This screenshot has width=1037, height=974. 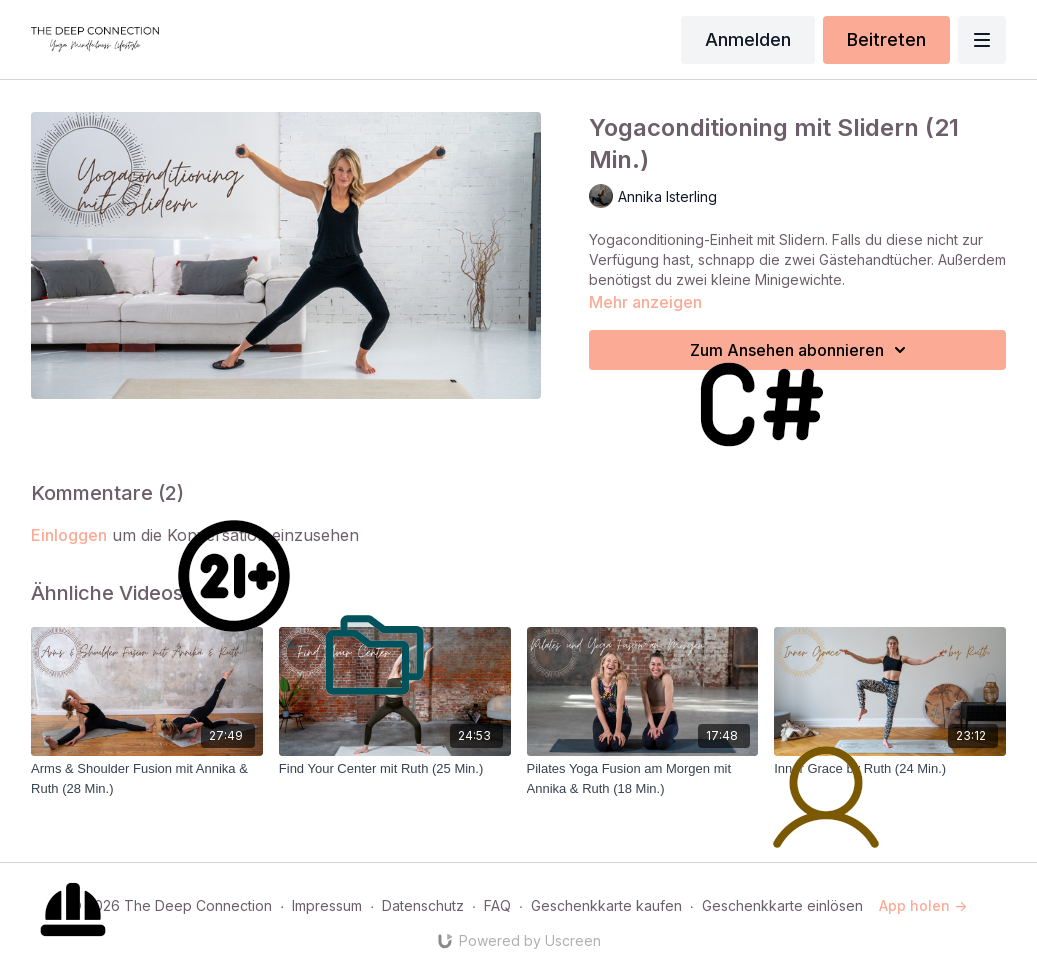 What do you see at coordinates (826, 799) in the screenshot?
I see `view your profile` at bounding box center [826, 799].